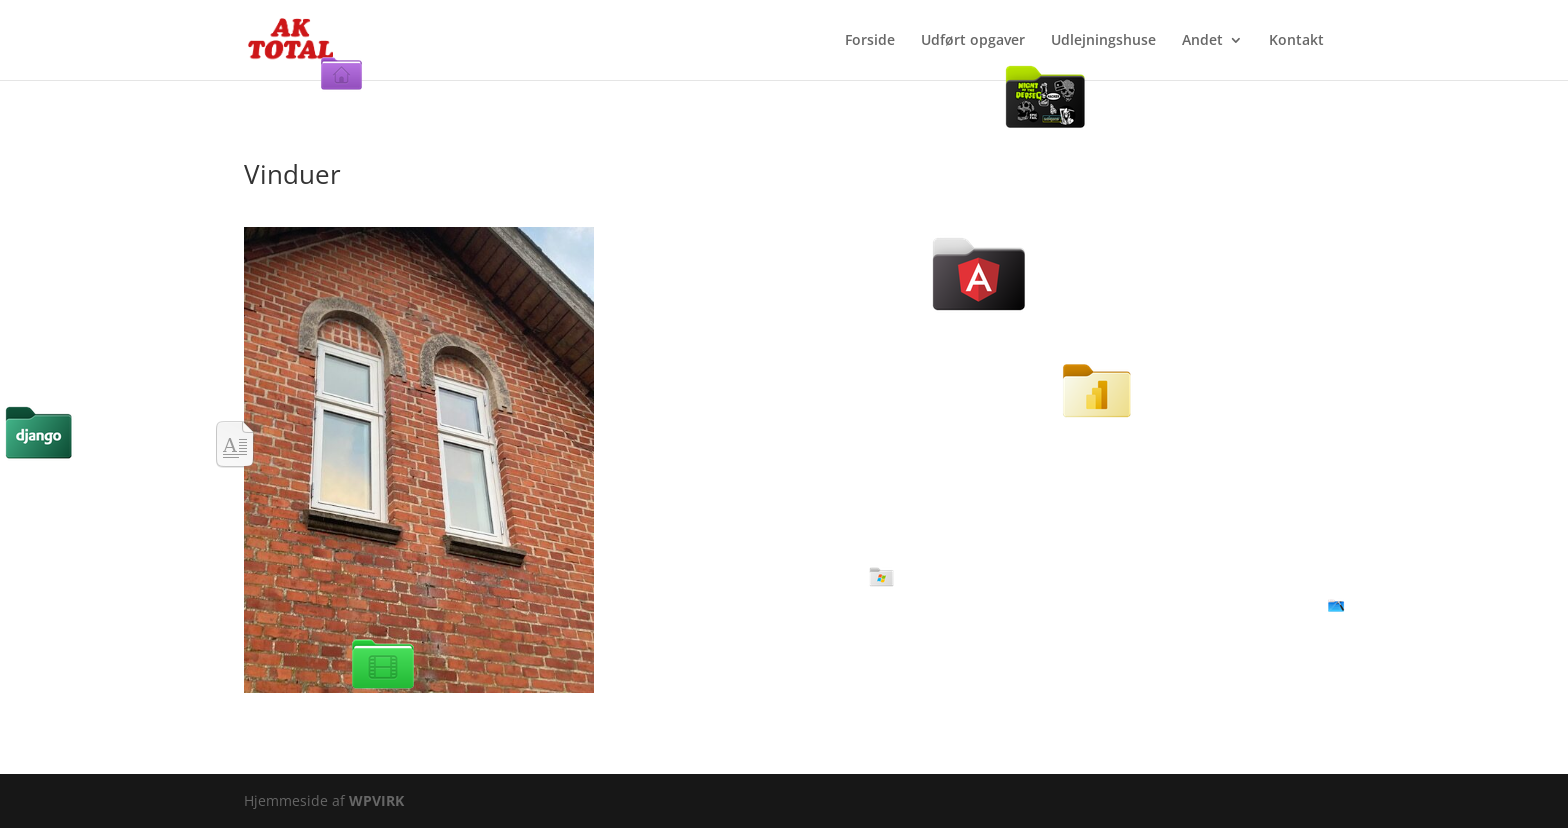 The width and height of the screenshot is (1568, 828). I want to click on open windows 7 system files folder, so click(881, 577).